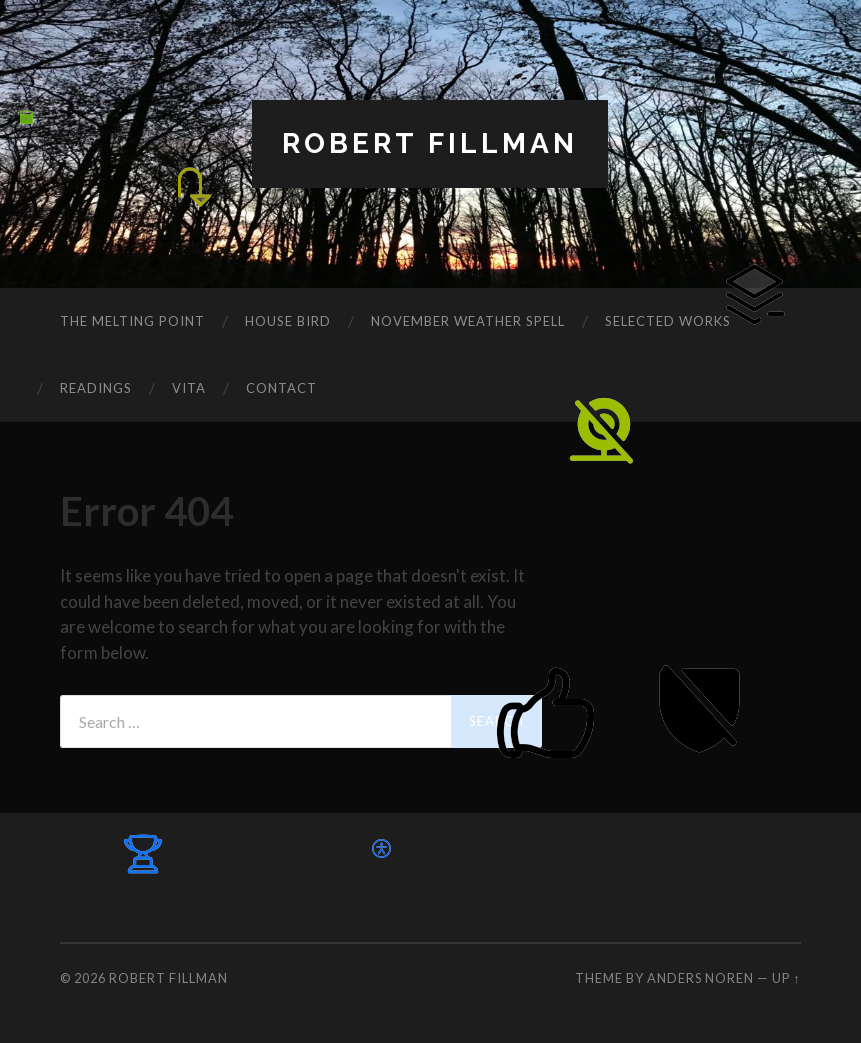  What do you see at coordinates (699, 705) in the screenshot?
I see `security or protection is disabled` at bounding box center [699, 705].